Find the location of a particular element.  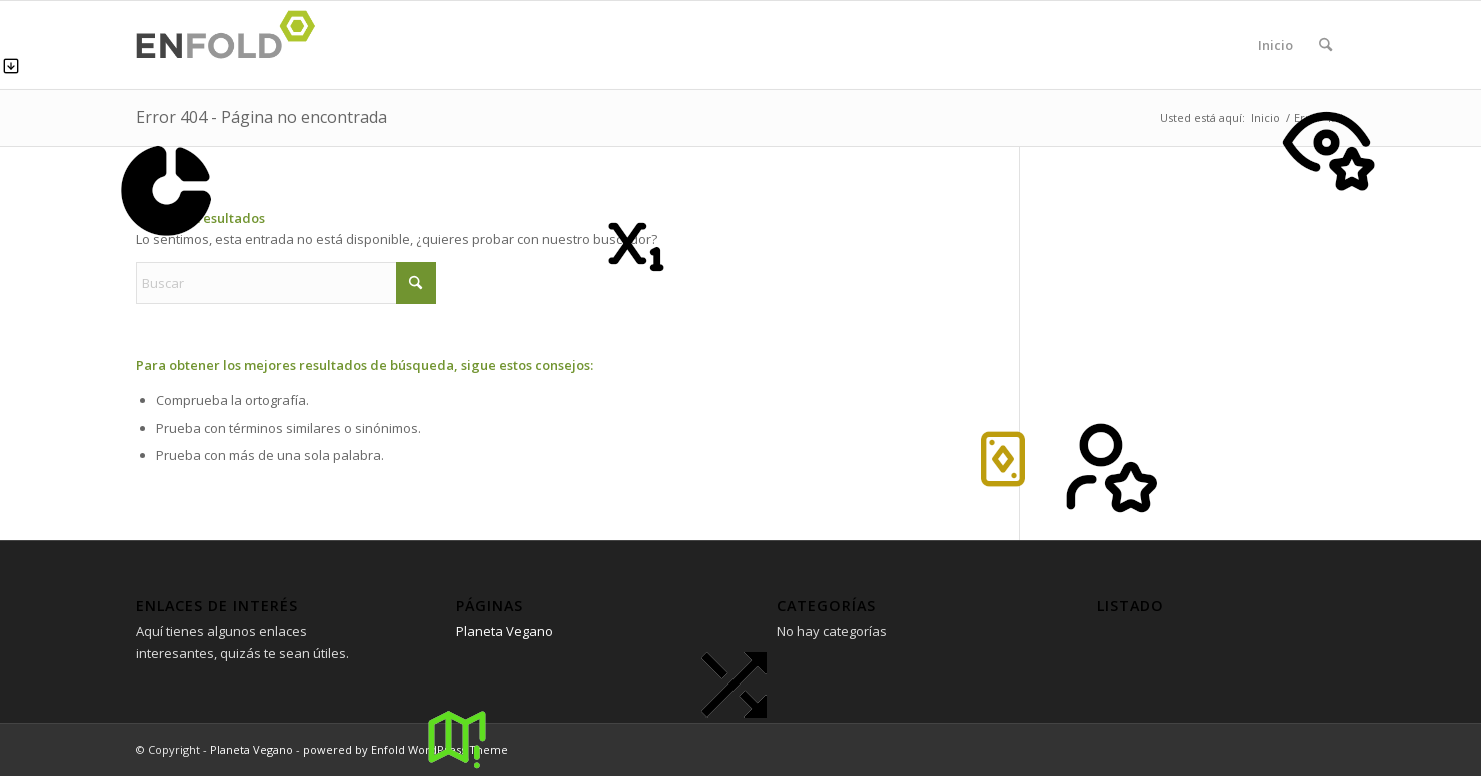

add to favorites or watchlist is located at coordinates (1326, 142).